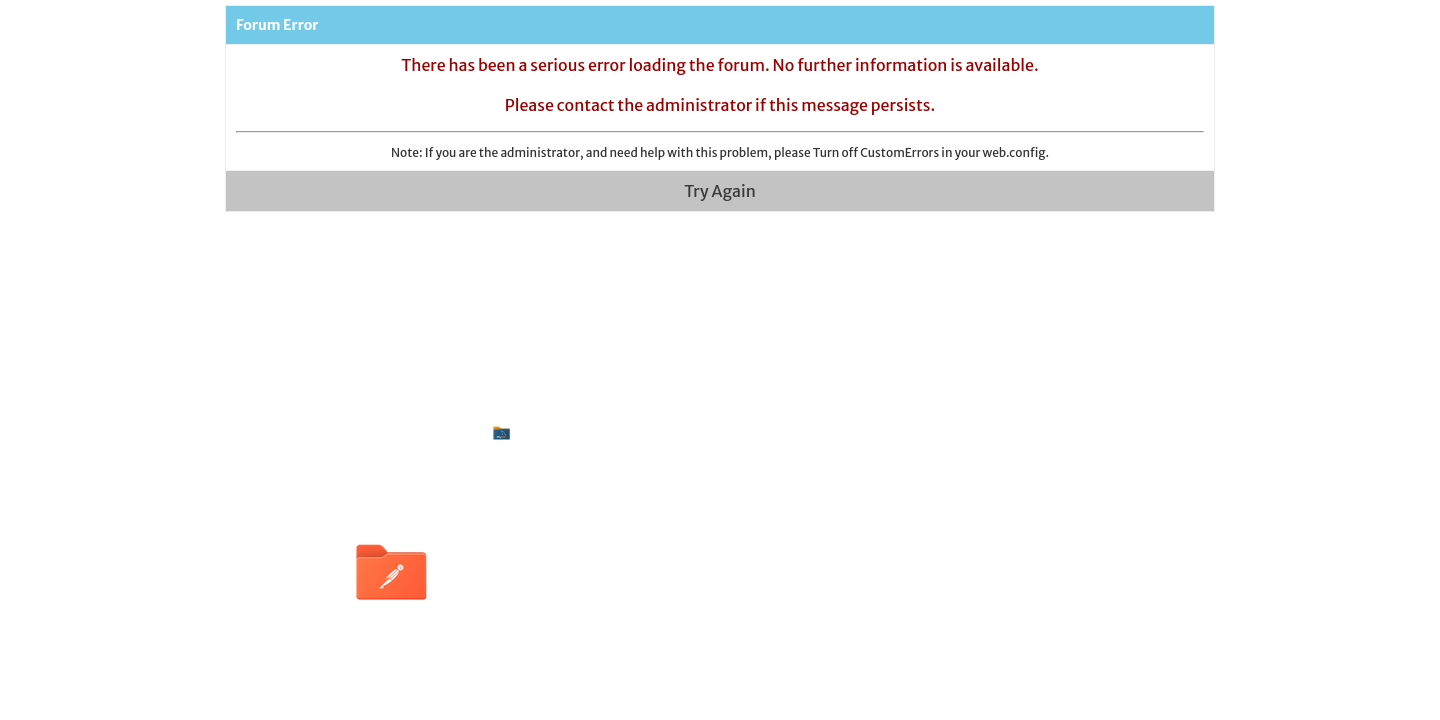 The width and height of the screenshot is (1440, 720). I want to click on open mysql database files folder, so click(501, 433).